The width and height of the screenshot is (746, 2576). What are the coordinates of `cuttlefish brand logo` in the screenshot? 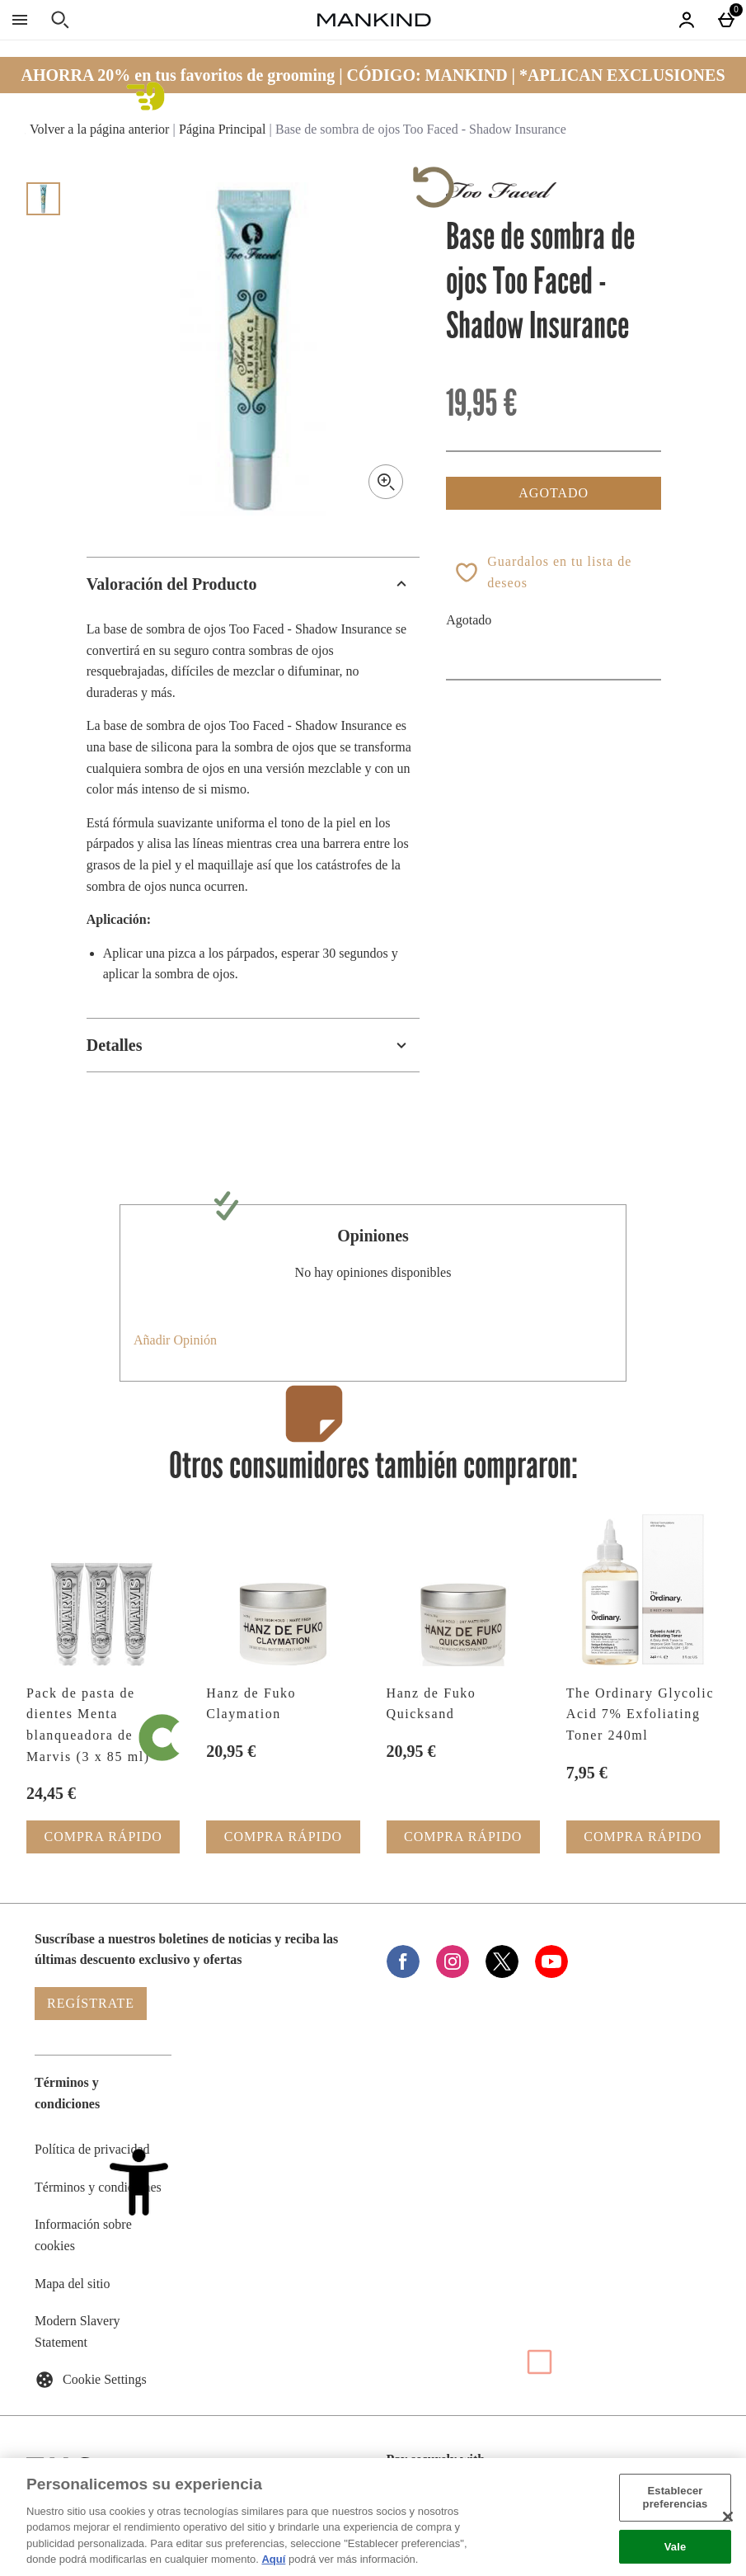 It's located at (159, 1737).